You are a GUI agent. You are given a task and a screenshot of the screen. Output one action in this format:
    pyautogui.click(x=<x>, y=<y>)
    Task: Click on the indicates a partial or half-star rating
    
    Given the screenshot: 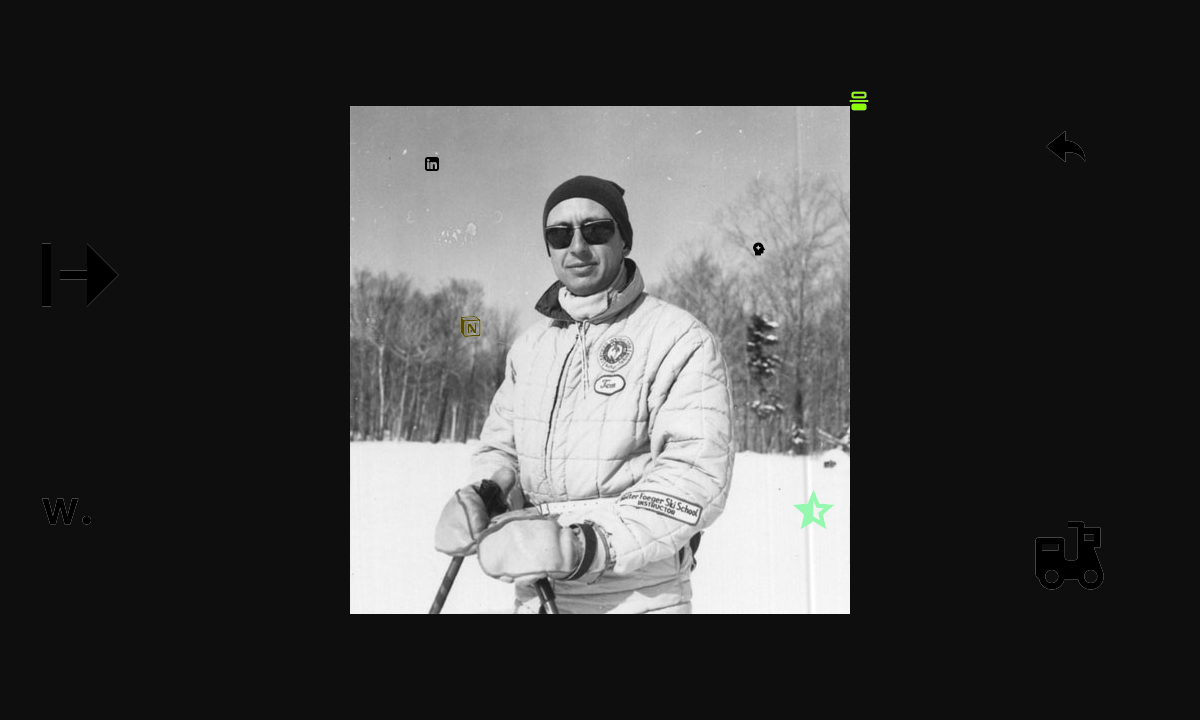 What is the action you would take?
    pyautogui.click(x=813, y=510)
    